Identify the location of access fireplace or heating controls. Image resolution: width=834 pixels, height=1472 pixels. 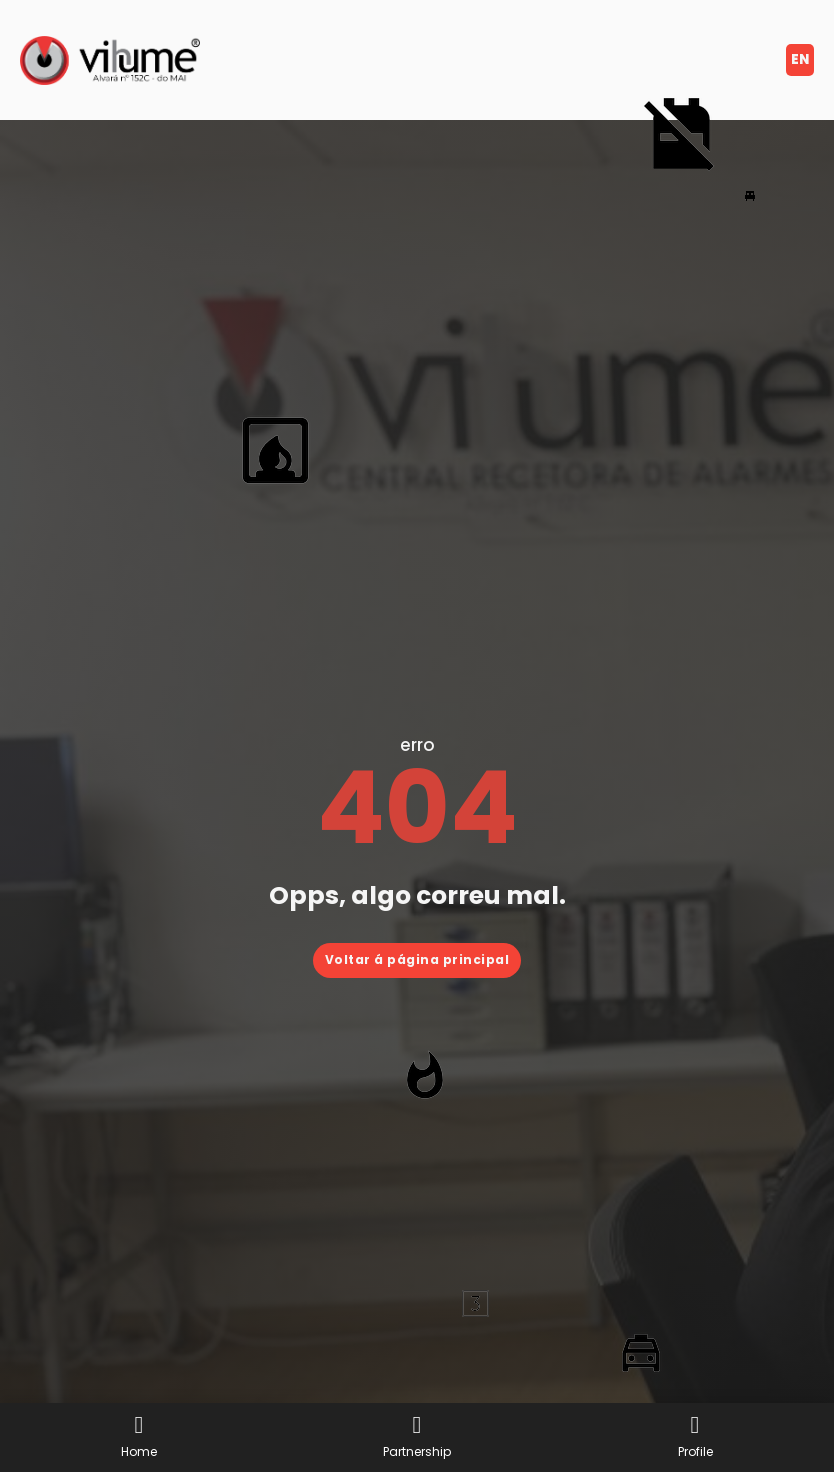
(275, 450).